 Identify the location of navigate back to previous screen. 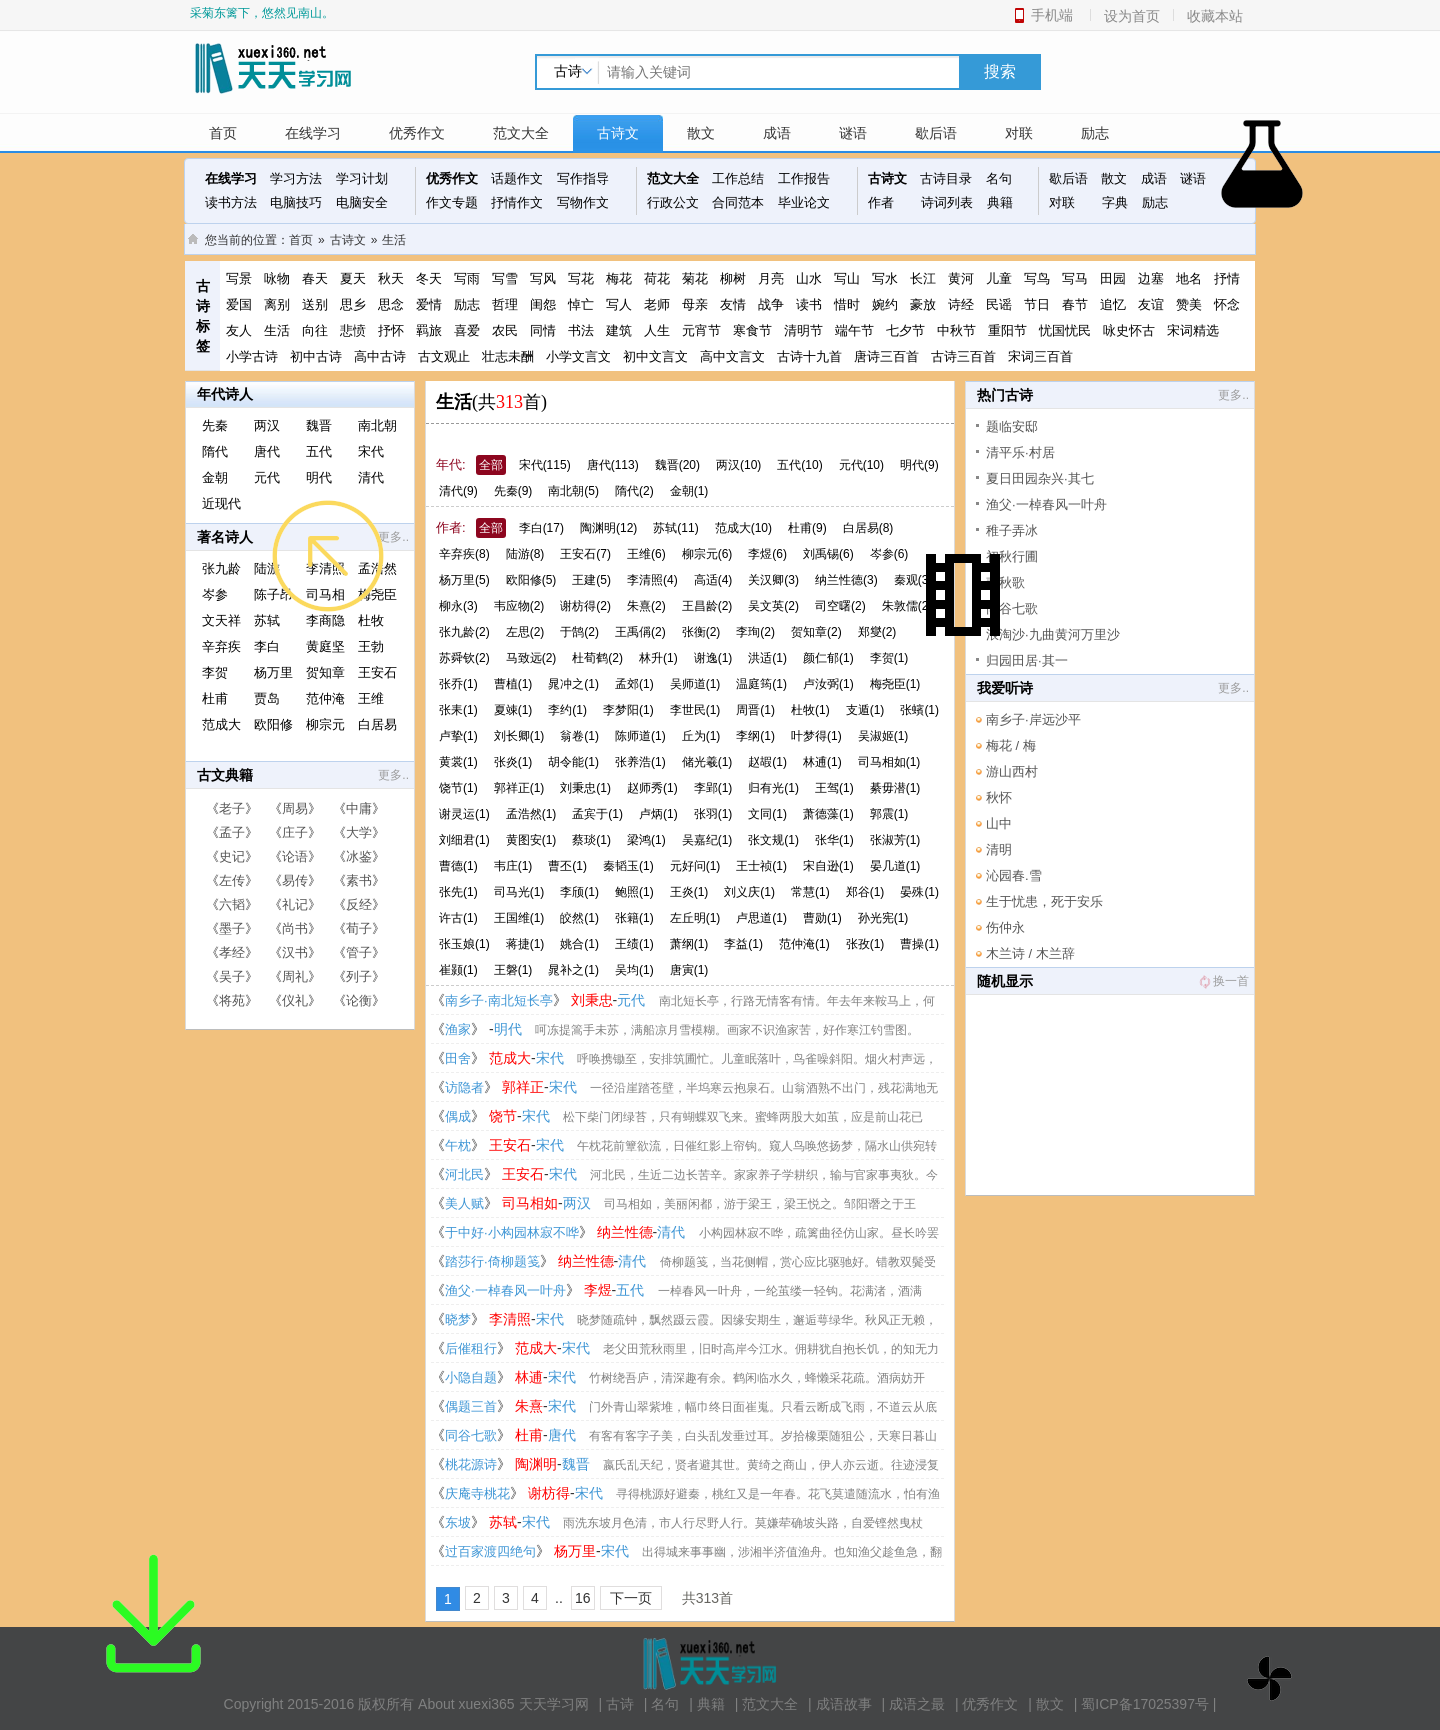
(328, 556).